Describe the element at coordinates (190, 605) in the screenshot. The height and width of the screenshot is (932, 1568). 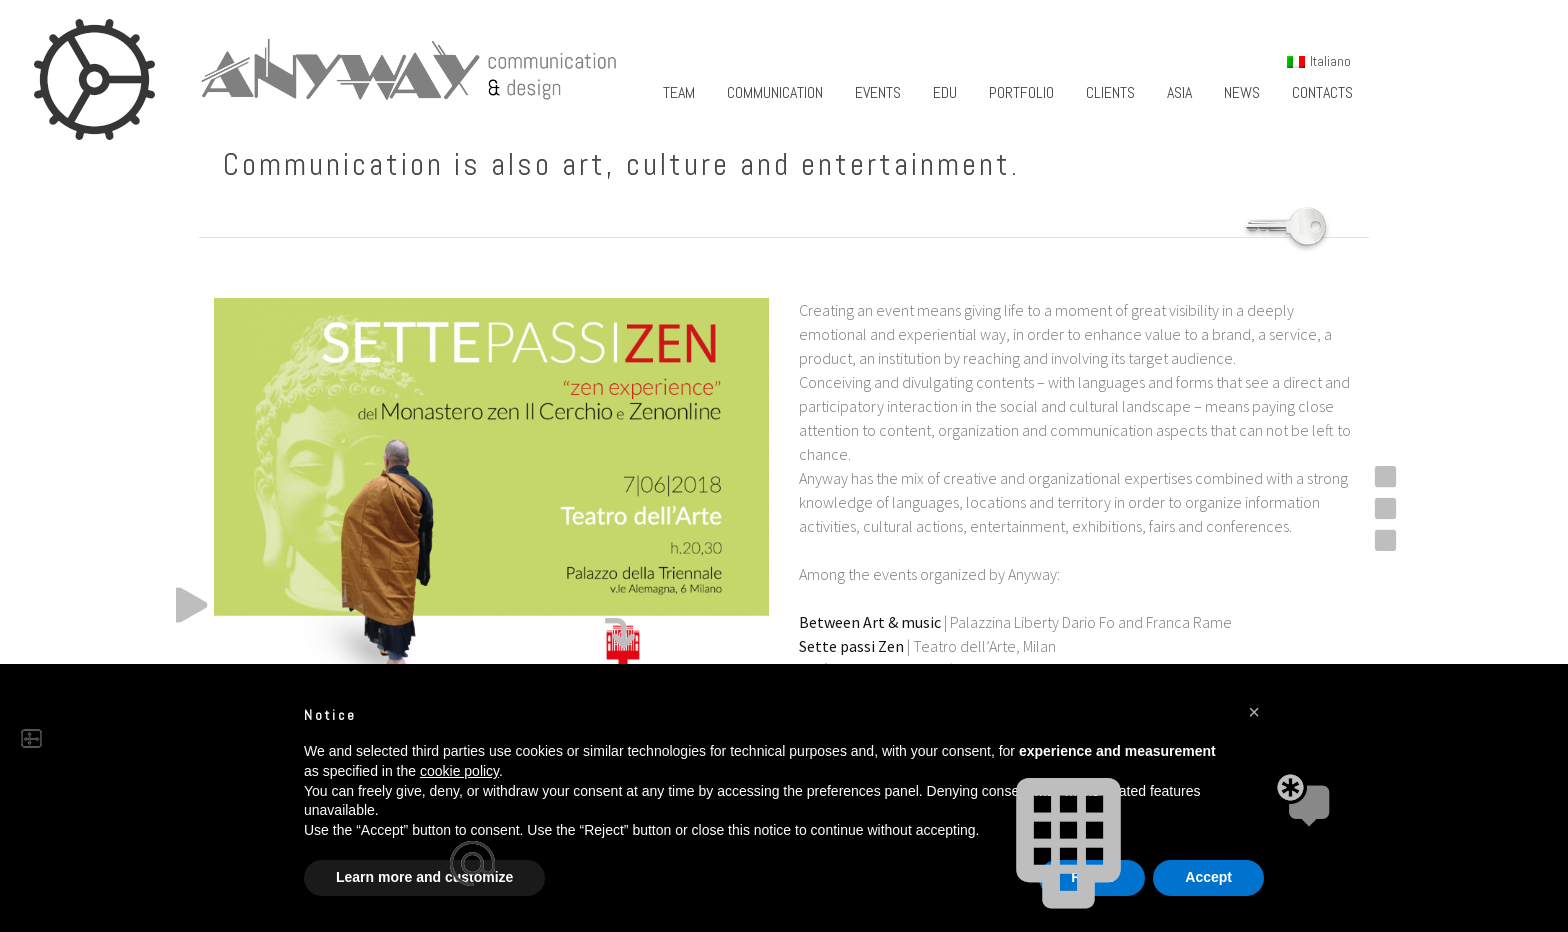
I see `start media playback` at that location.